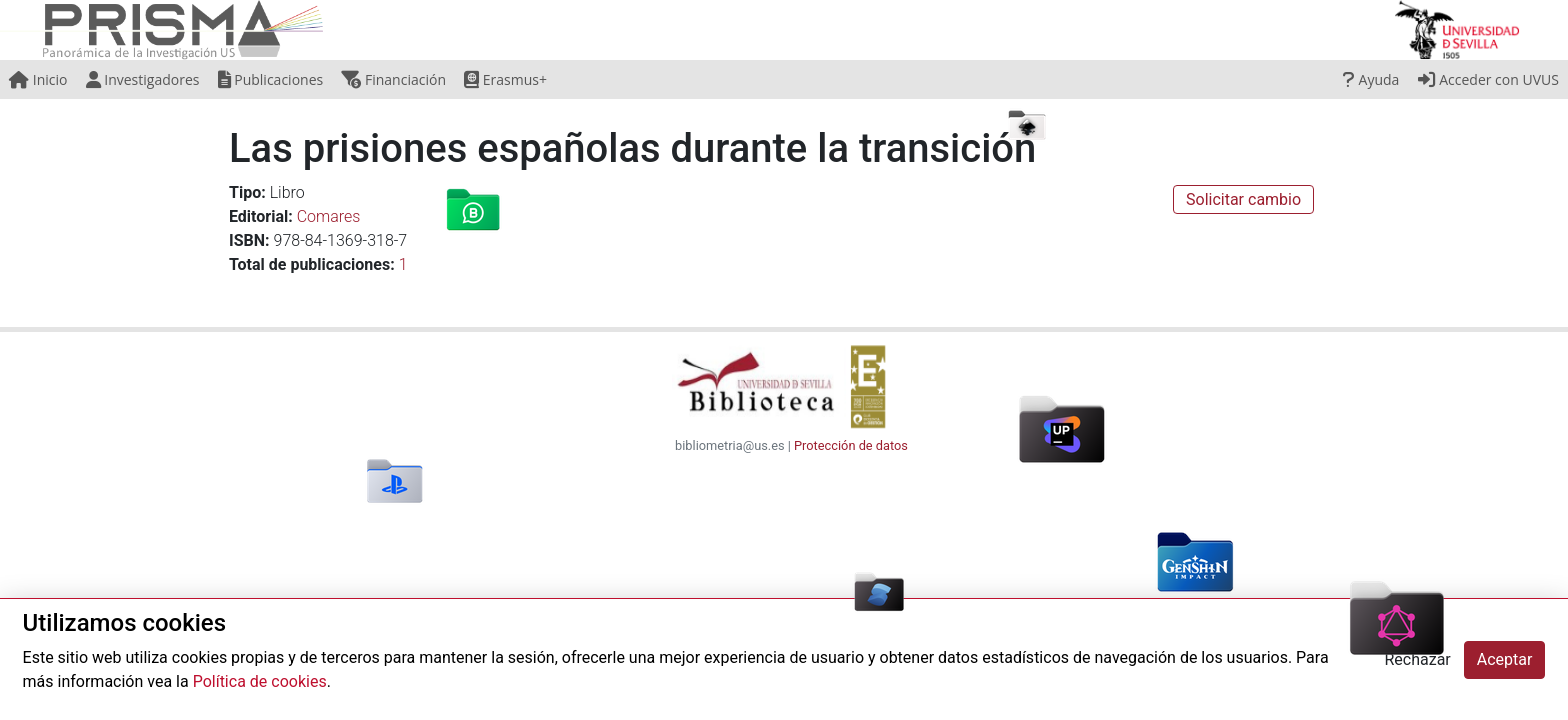  I want to click on open jetbrains upsource project folder, so click(1061, 431).